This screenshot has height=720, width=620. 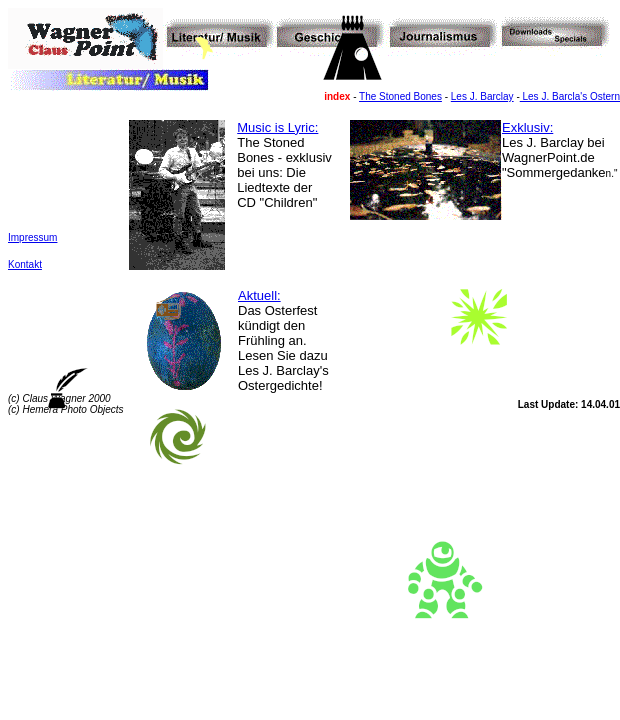 What do you see at coordinates (204, 48) in the screenshot?
I see `select moldova as your country or region` at bounding box center [204, 48].